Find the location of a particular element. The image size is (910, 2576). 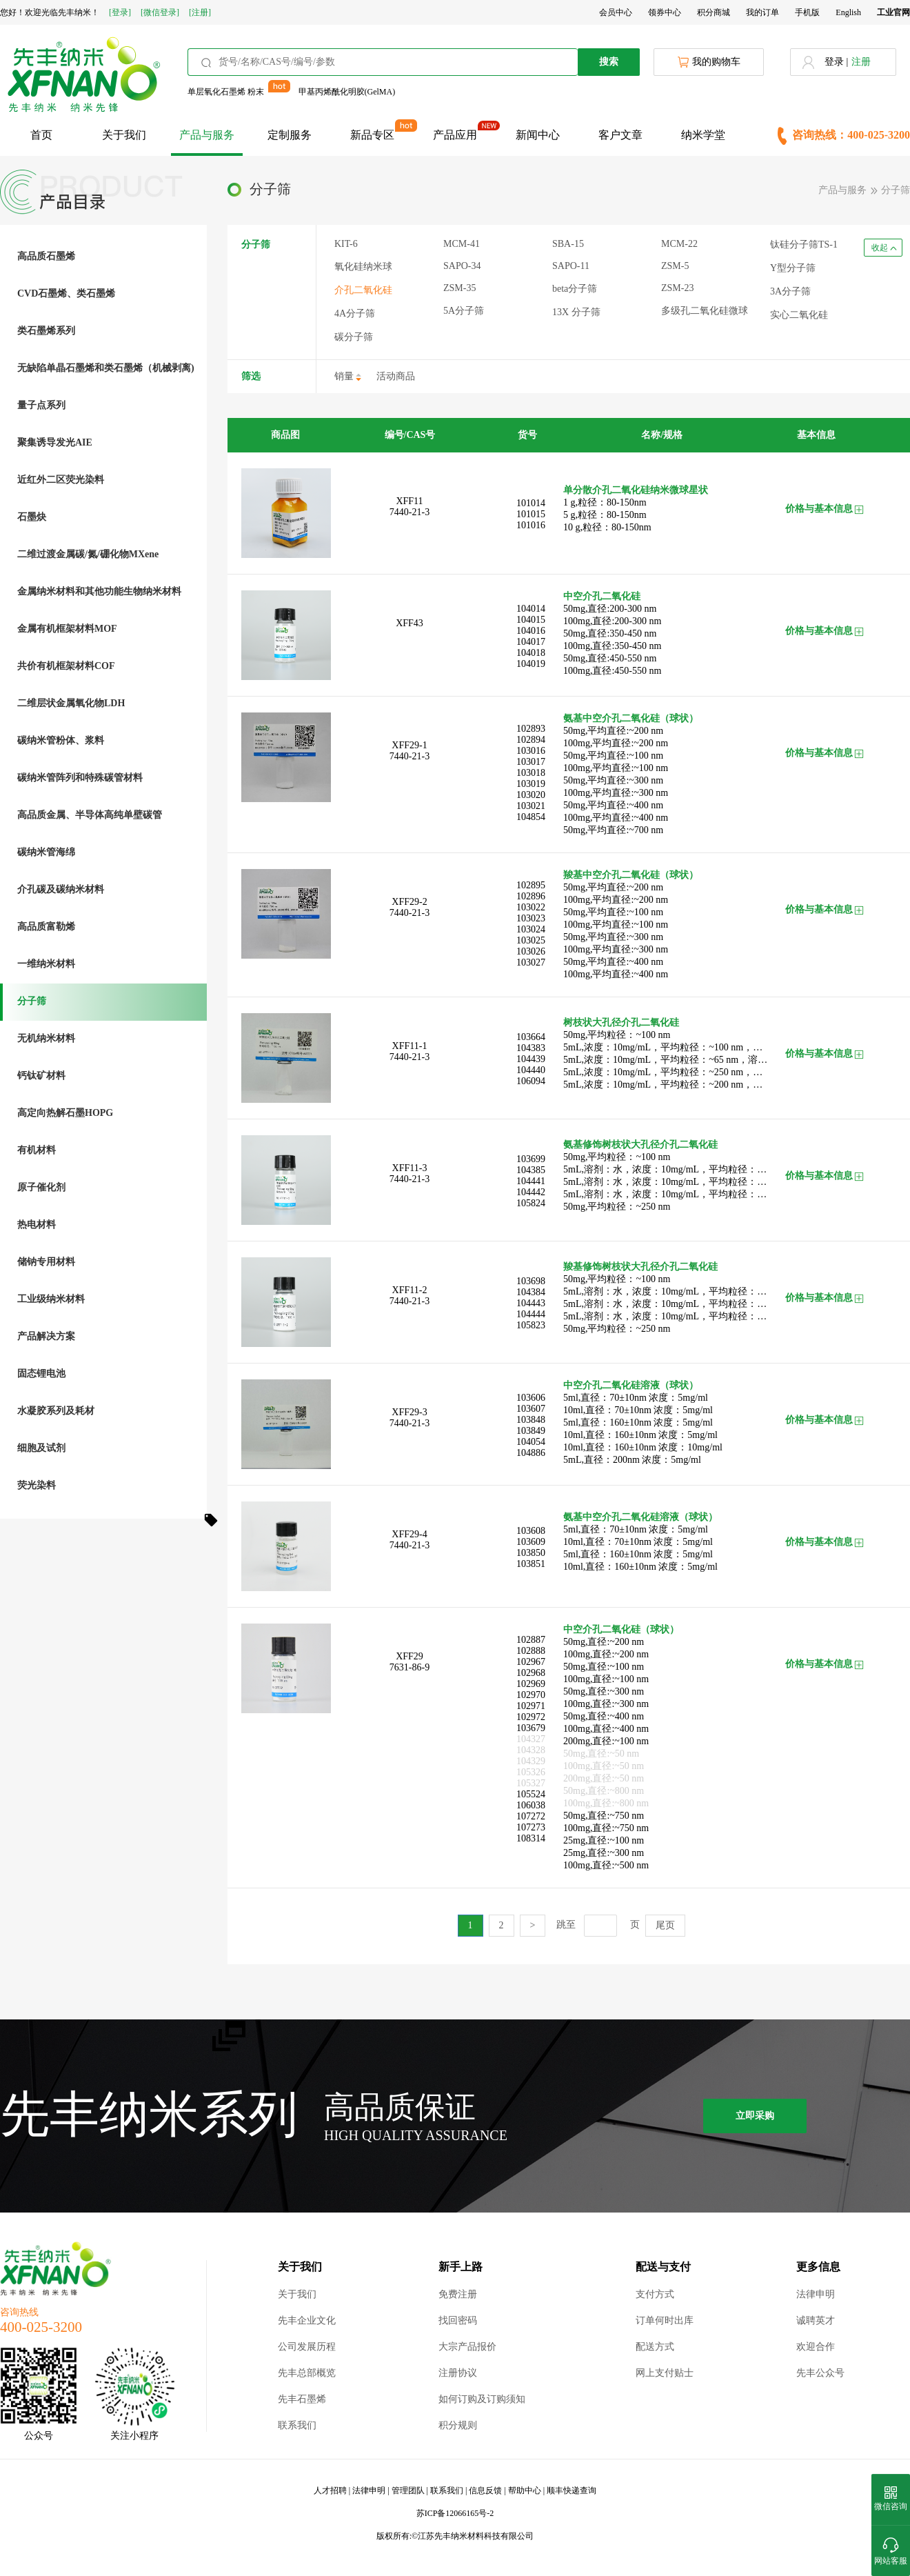

view dynamic or live feed content is located at coordinates (229, 2036).